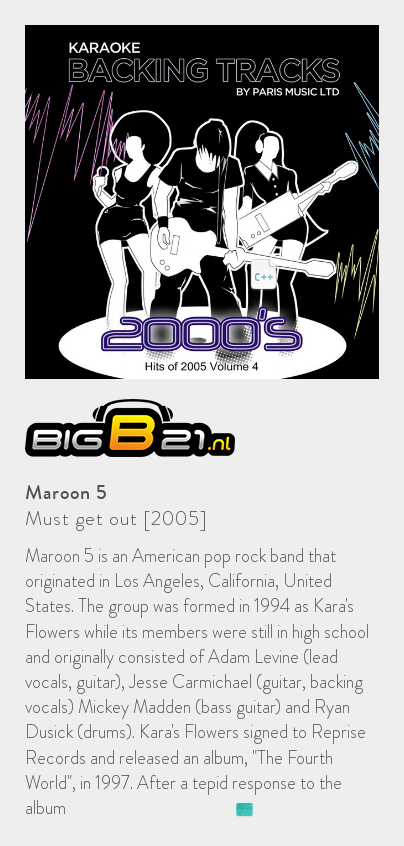 The image size is (404, 846). Describe the element at coordinates (244, 809) in the screenshot. I see `open psensor temperature monitoring app` at that location.